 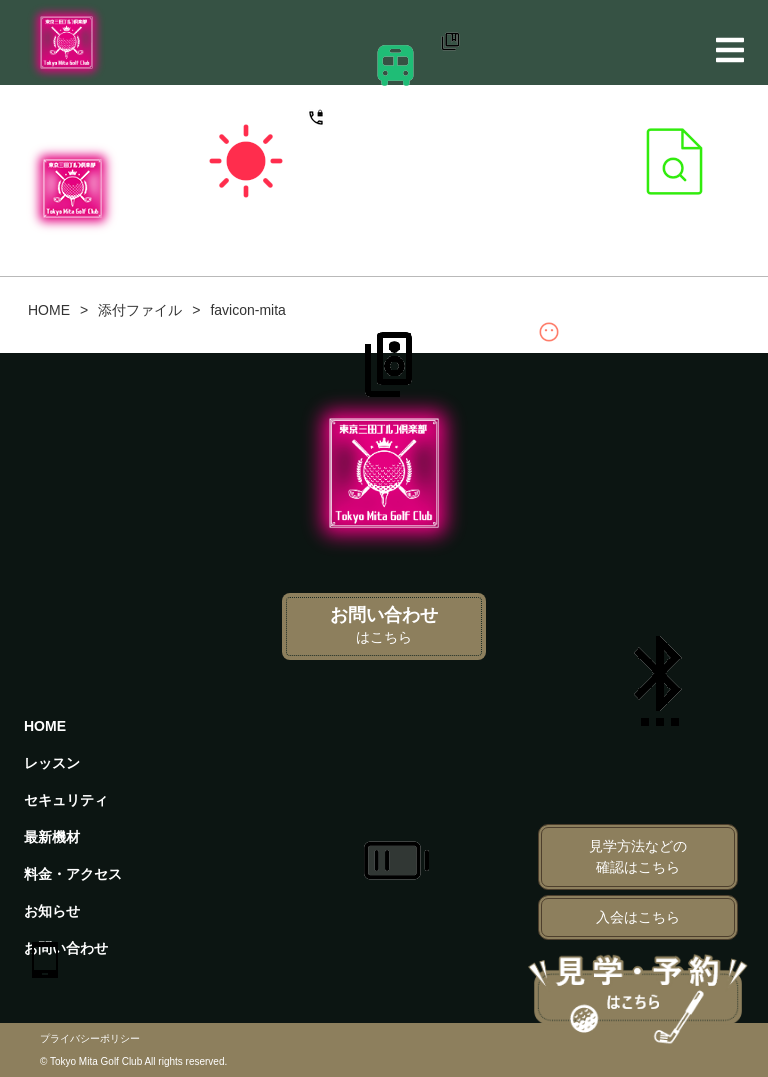 I want to click on switch to light mode, so click(x=246, y=161).